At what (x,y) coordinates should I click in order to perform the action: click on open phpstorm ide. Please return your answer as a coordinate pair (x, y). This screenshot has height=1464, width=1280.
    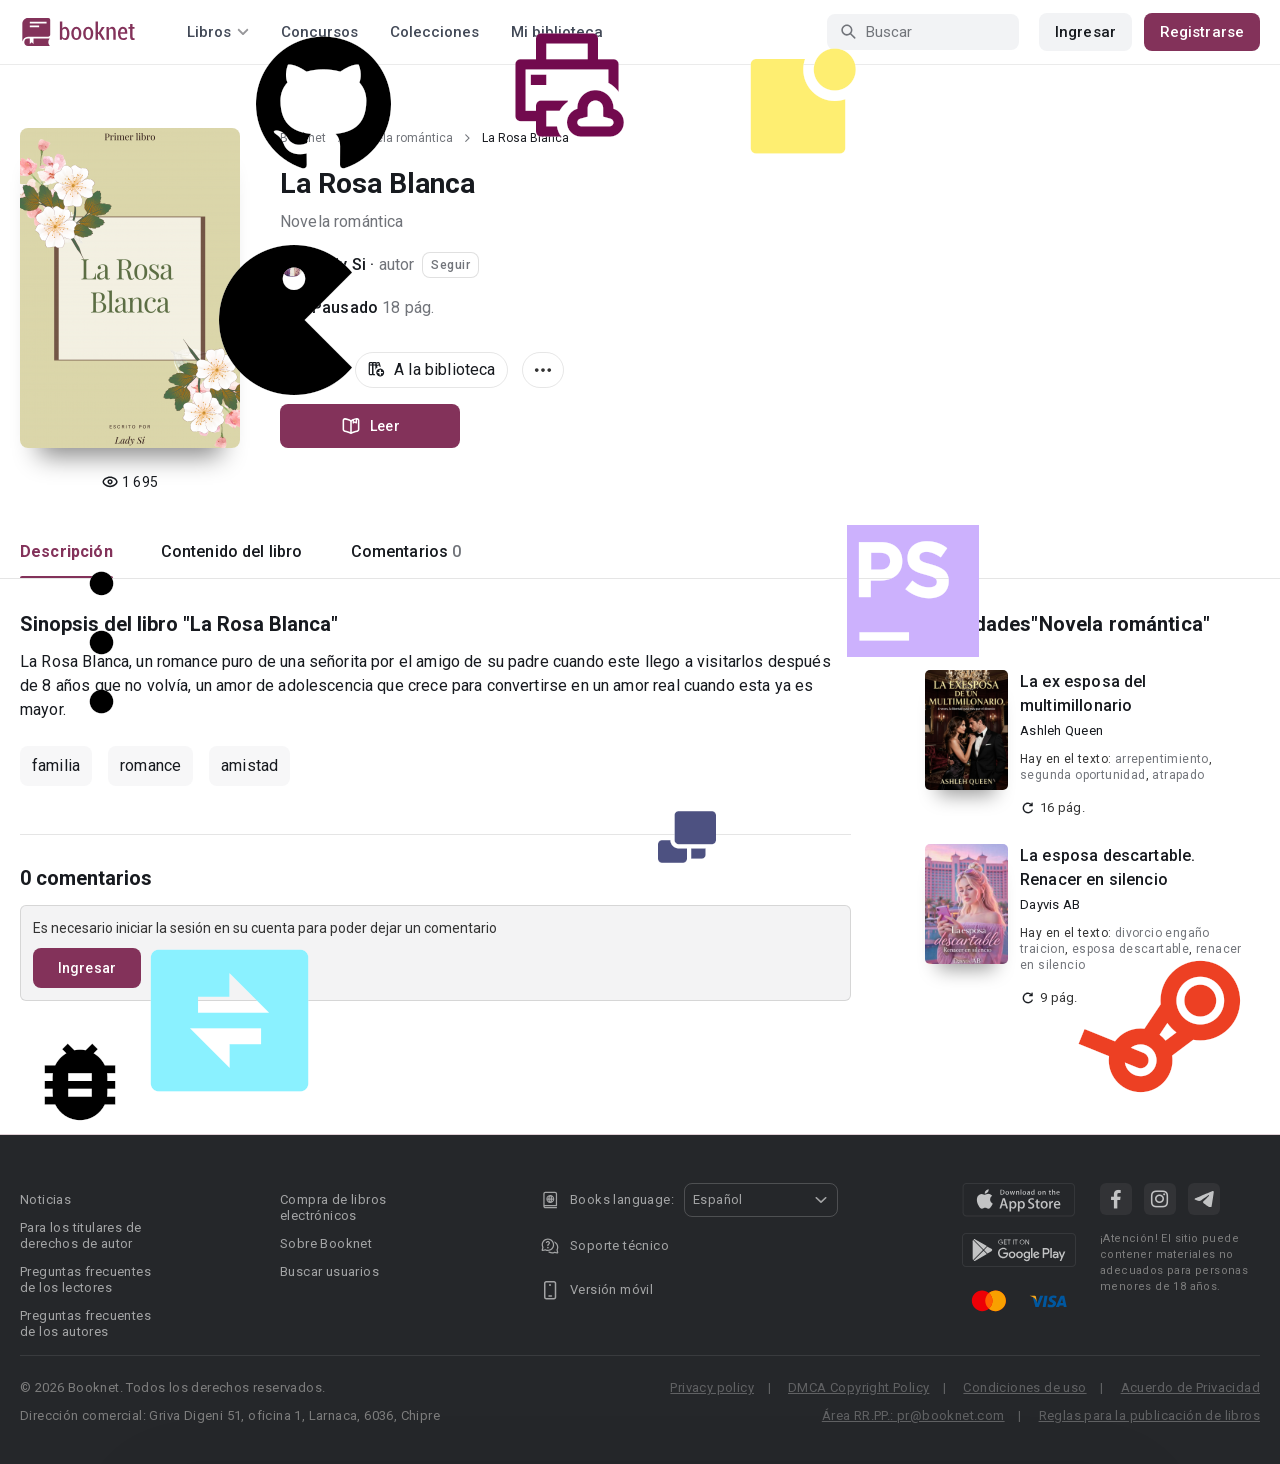
    Looking at the image, I should click on (913, 591).